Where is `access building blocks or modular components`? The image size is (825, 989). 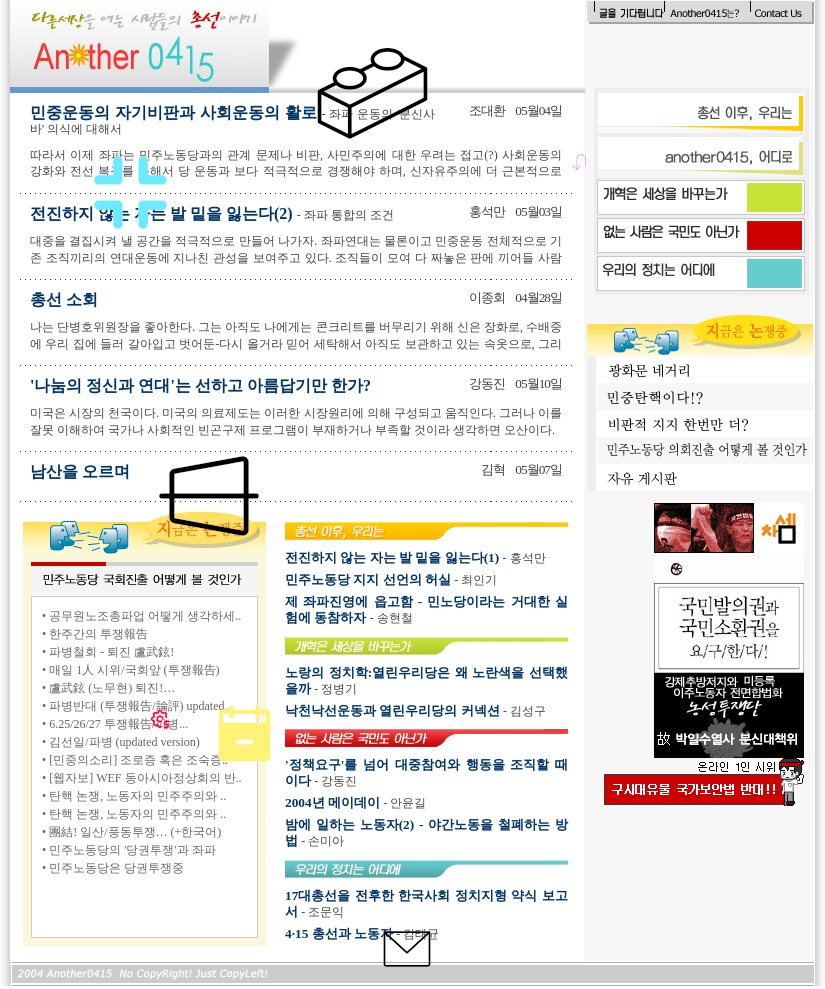 access building blocks or modular components is located at coordinates (372, 91).